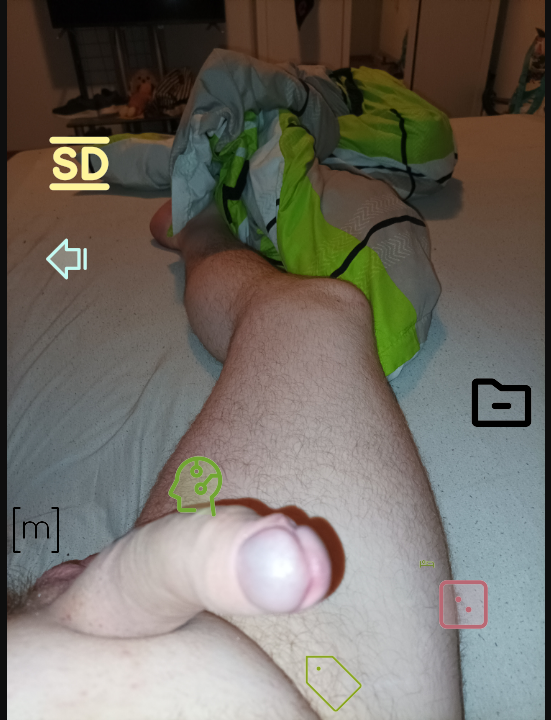 The width and height of the screenshot is (551, 720). Describe the element at coordinates (330, 680) in the screenshot. I see `add or manage tags for an item` at that location.